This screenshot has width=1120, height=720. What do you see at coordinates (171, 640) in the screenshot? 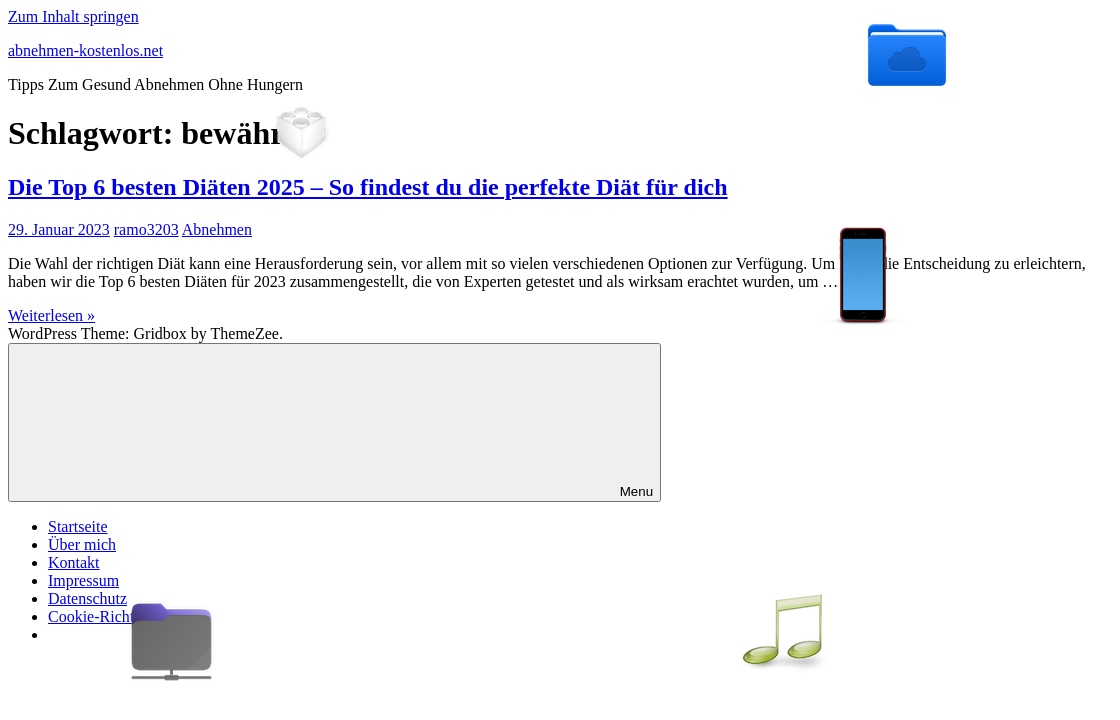
I see `access a remote or network folder` at bounding box center [171, 640].